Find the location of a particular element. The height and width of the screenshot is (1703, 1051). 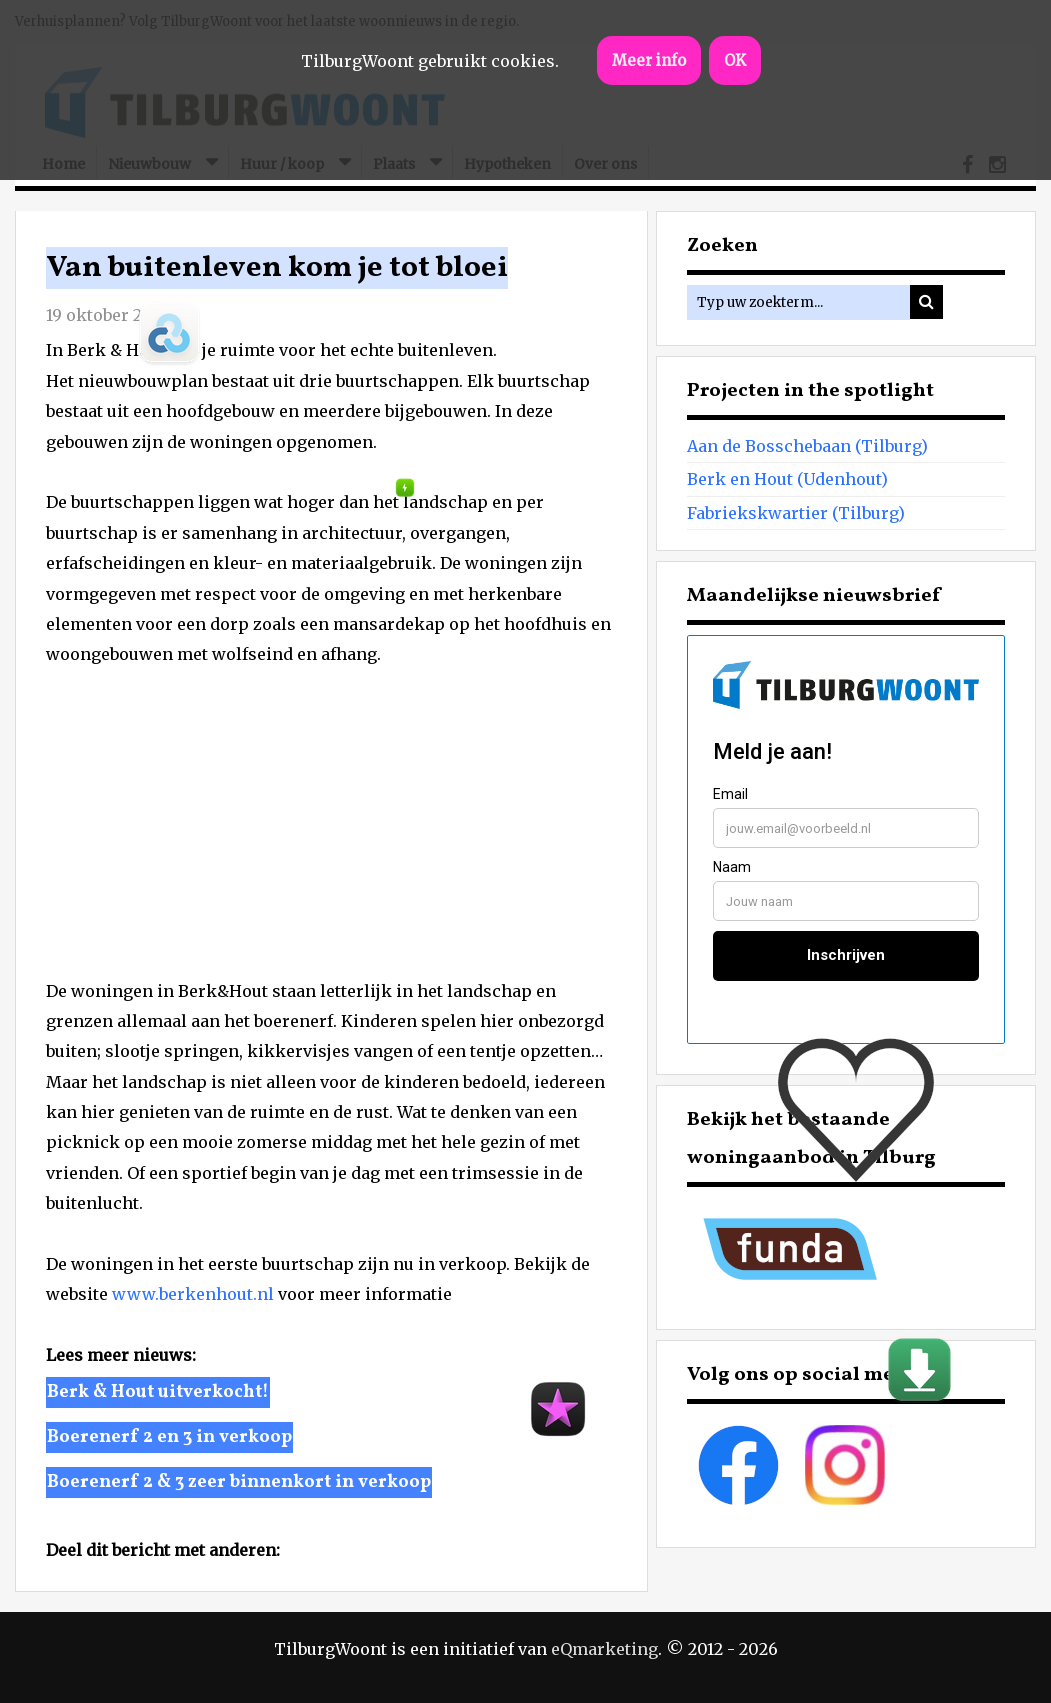

view community or social applications is located at coordinates (856, 1108).